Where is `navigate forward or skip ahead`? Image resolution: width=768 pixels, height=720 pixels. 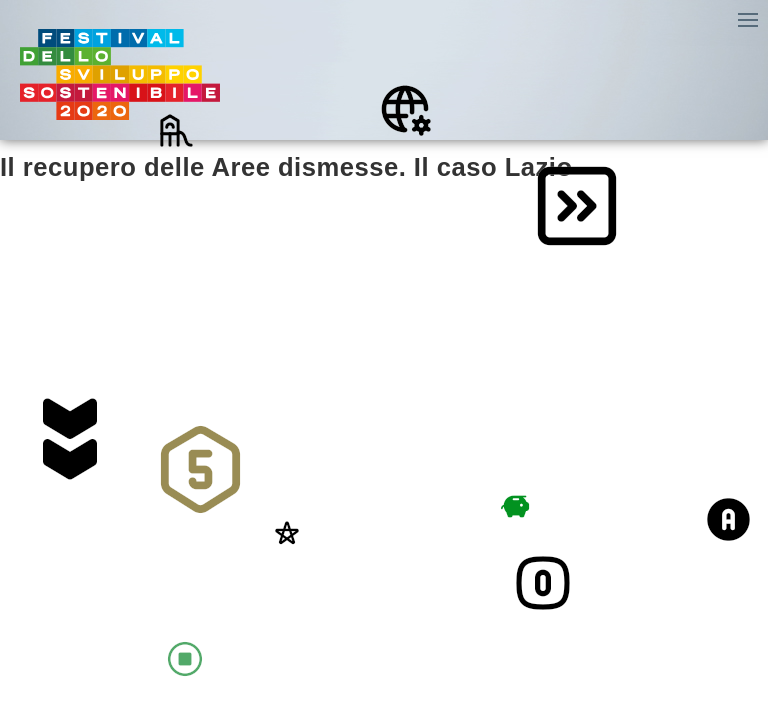
navigate forward or skip ahead is located at coordinates (577, 206).